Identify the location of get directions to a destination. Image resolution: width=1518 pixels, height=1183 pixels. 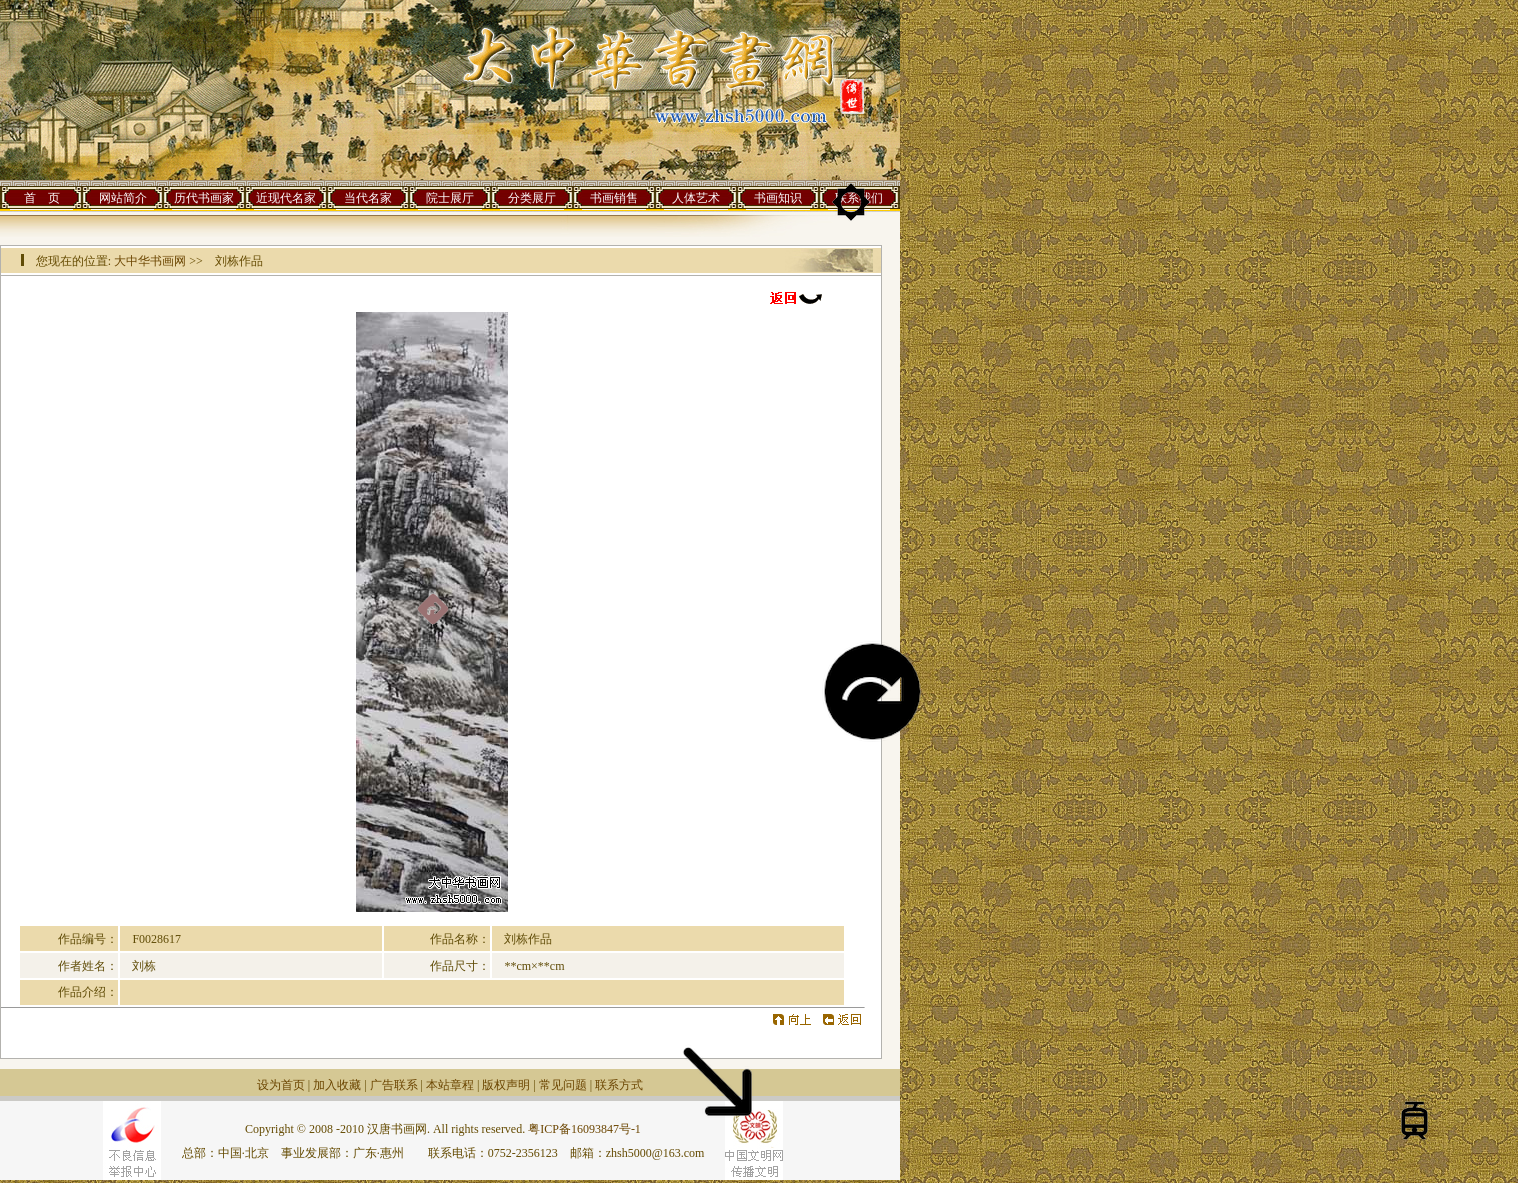
(433, 609).